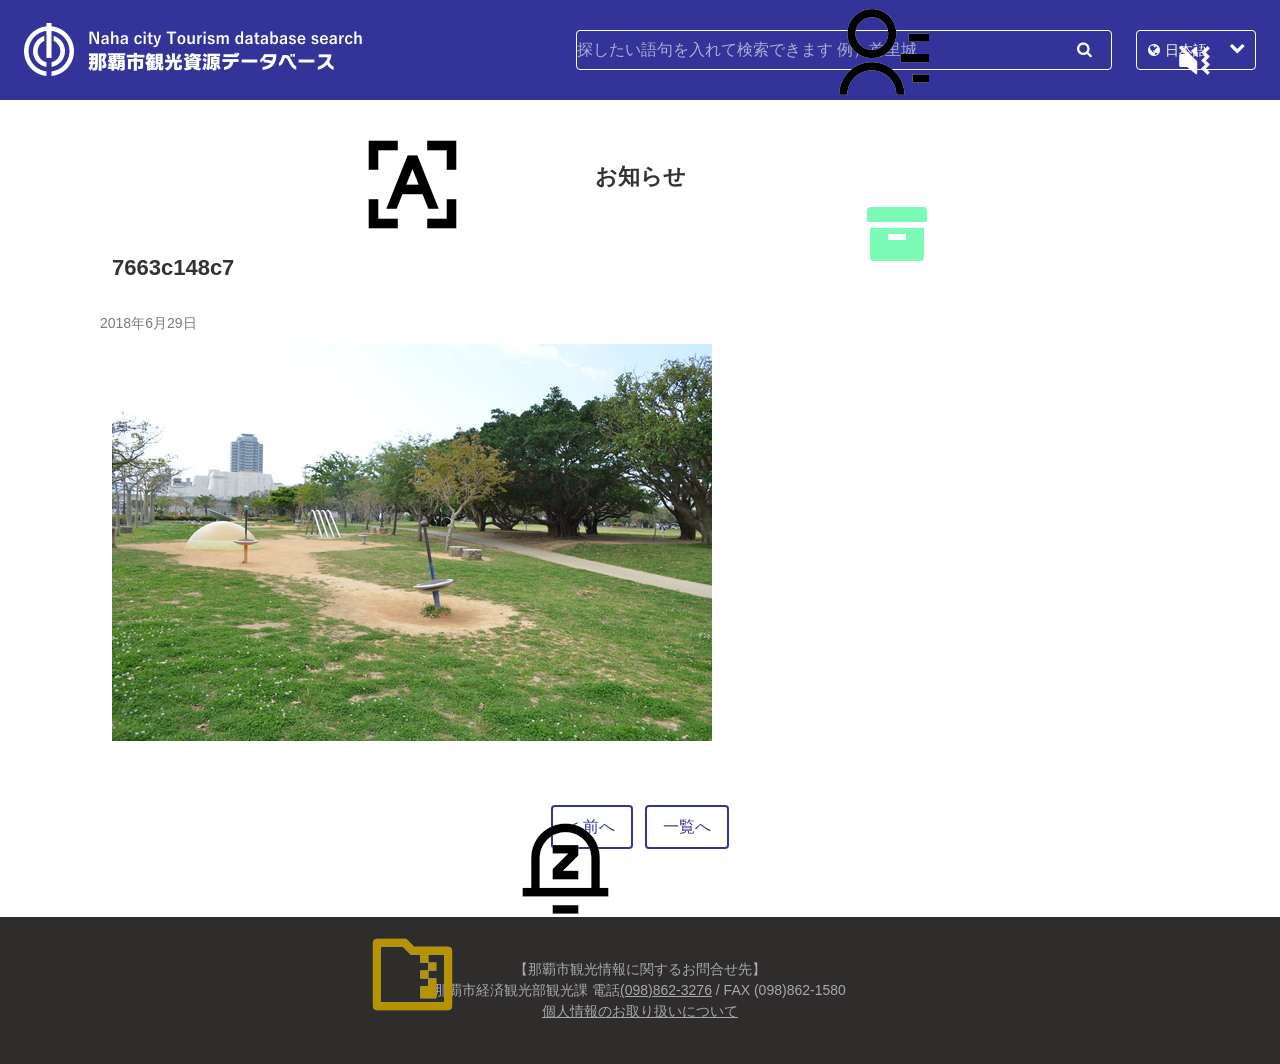 This screenshot has height=1064, width=1280. I want to click on scan text using optical character recognition (OCR), so click(412, 184).